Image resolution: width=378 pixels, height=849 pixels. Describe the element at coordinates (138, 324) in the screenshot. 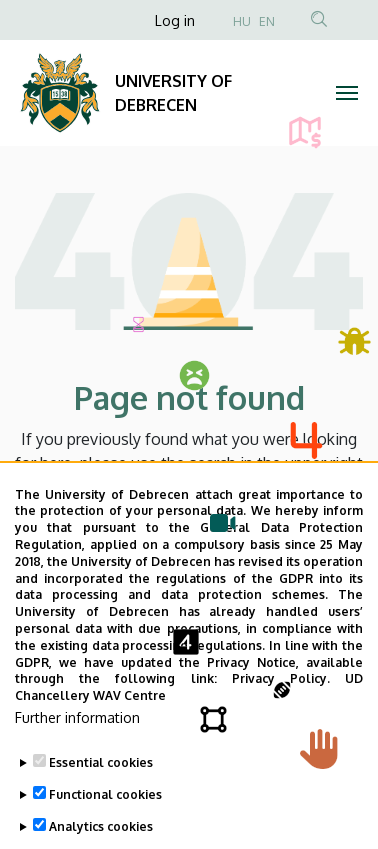

I see `indicates time is running low` at that location.